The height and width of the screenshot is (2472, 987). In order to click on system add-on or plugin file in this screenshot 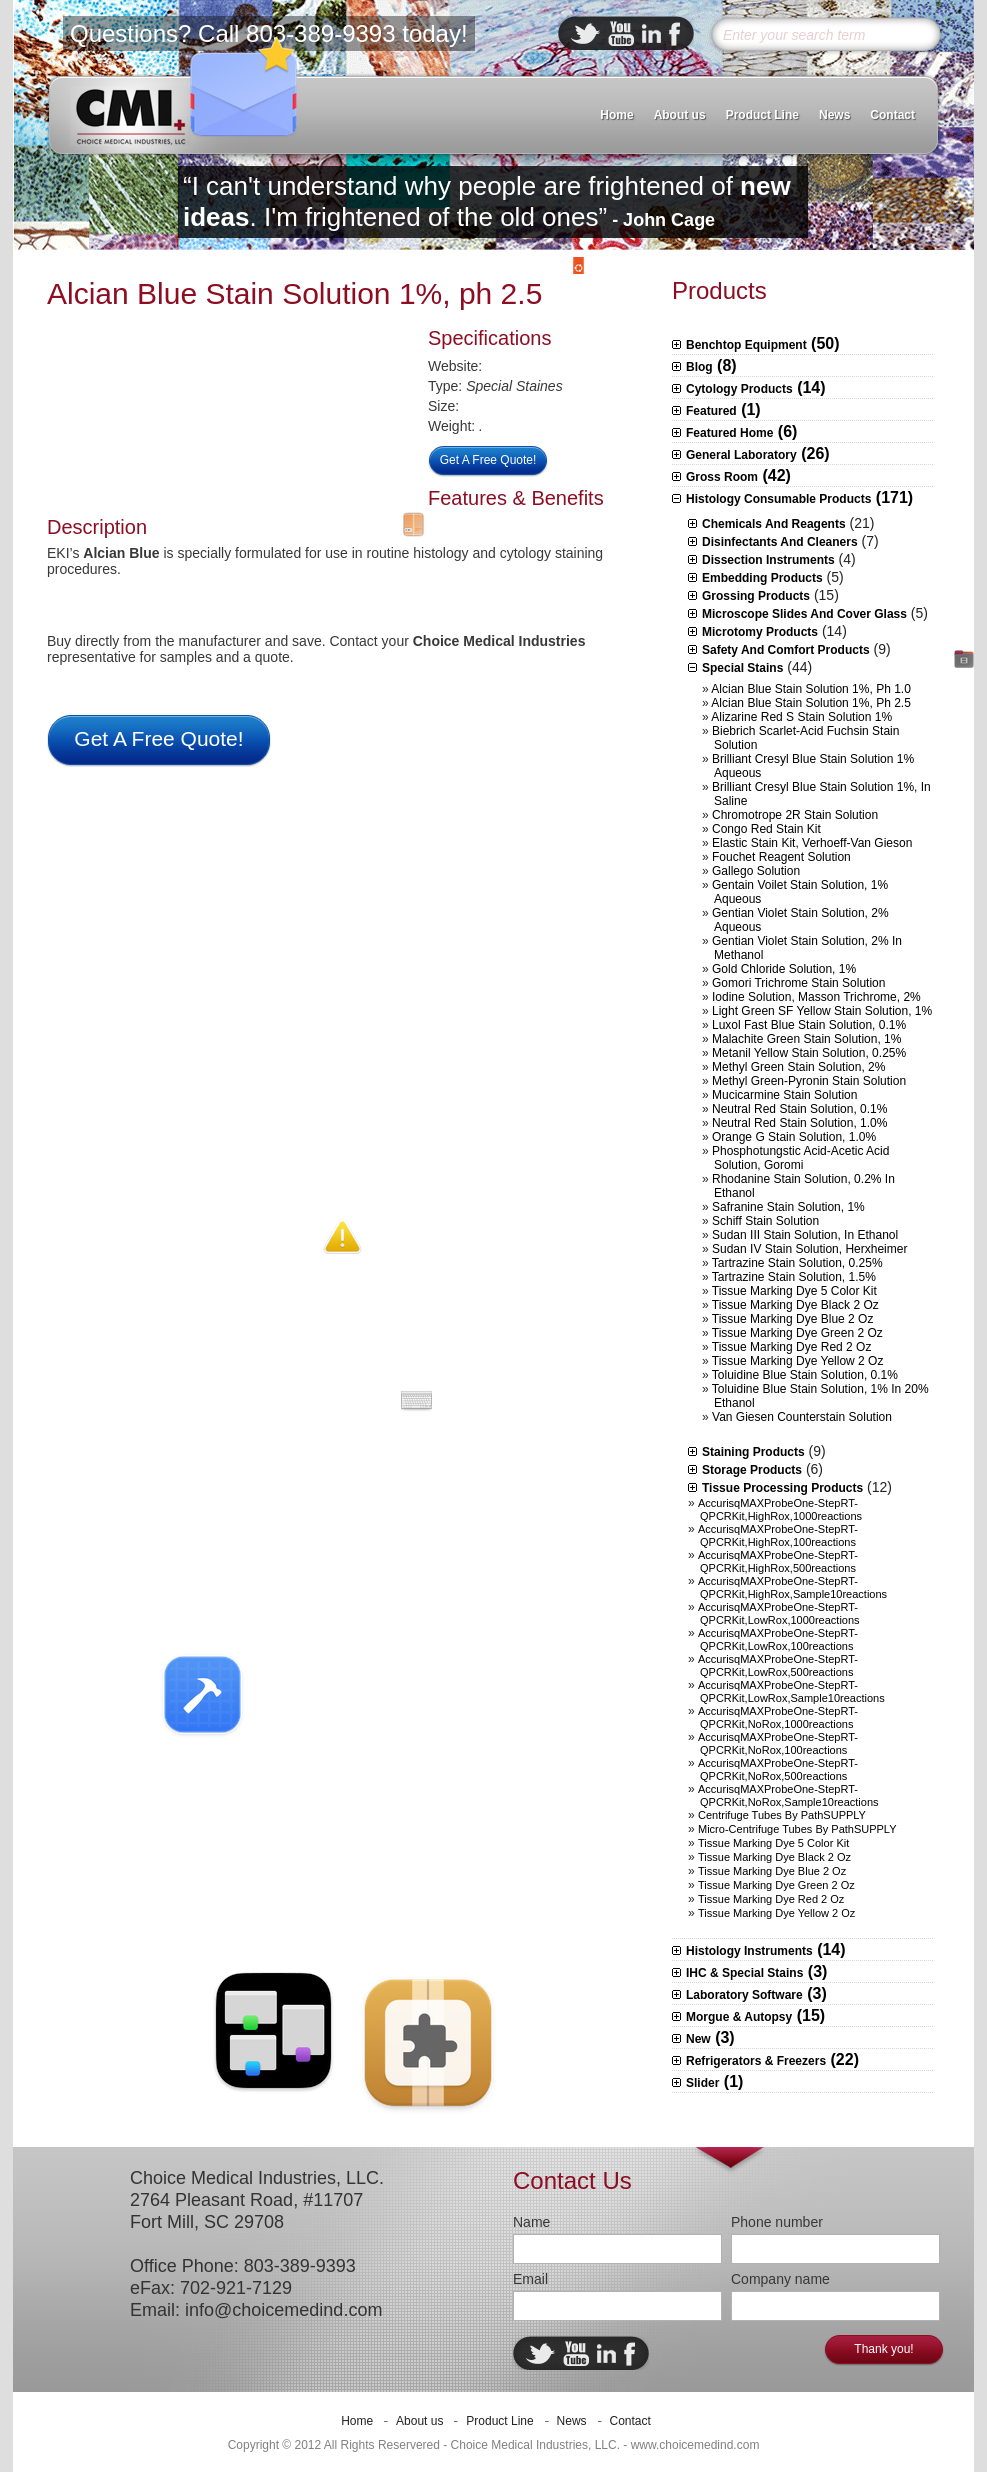, I will do `click(428, 2045)`.